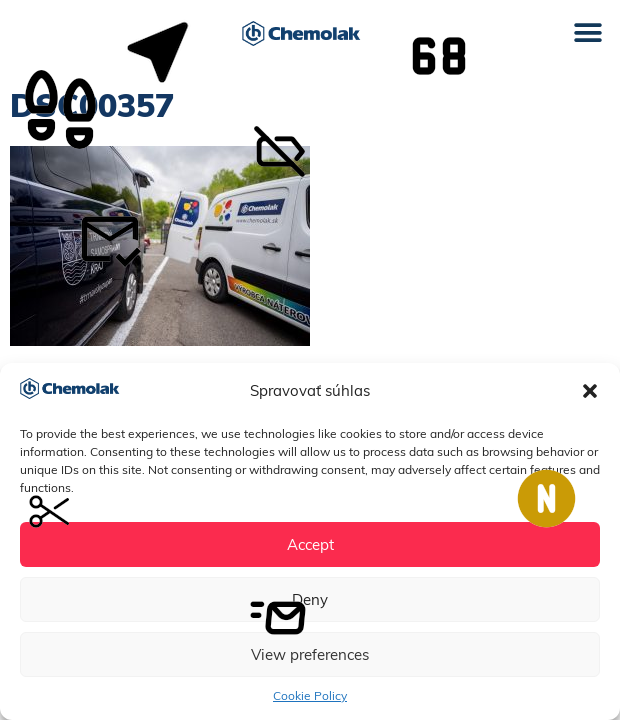  What do you see at coordinates (60, 109) in the screenshot?
I see `track your steps or walking activity` at bounding box center [60, 109].